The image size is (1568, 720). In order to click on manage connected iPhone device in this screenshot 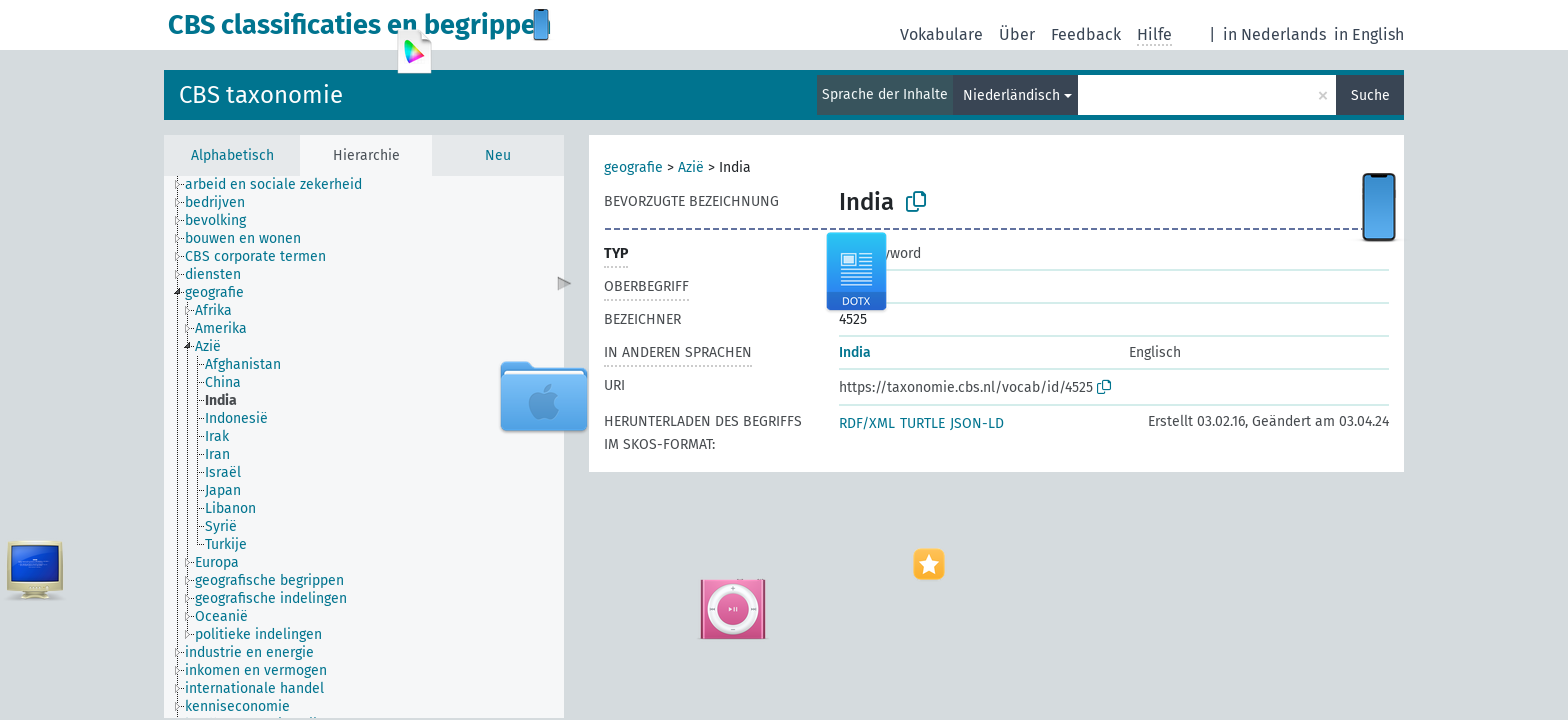, I will do `click(1379, 208)`.